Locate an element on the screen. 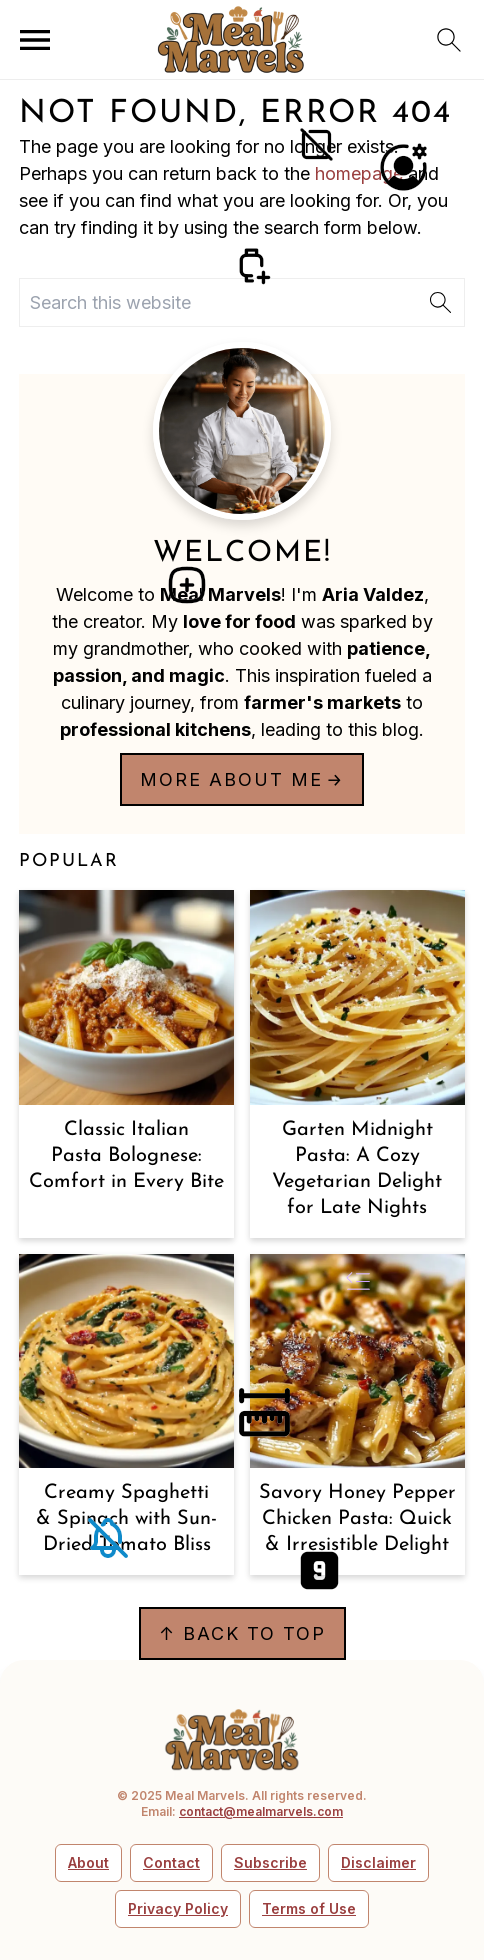 This screenshot has width=484, height=1960. select page or item number 9 is located at coordinates (319, 1570).